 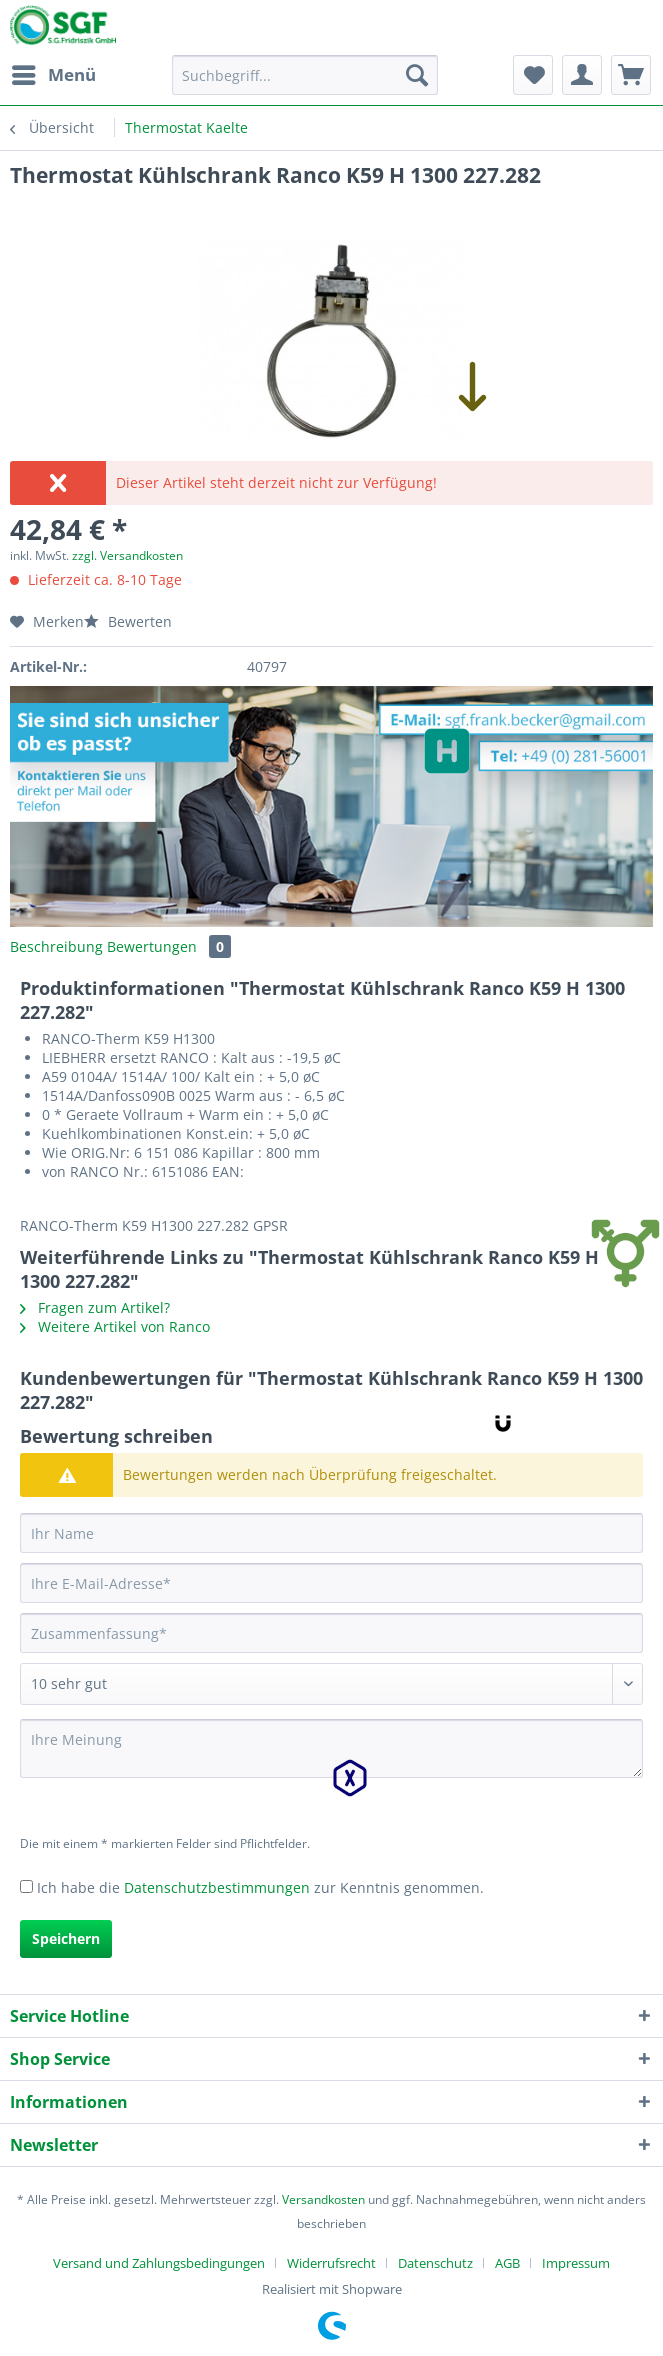 What do you see at coordinates (503, 1423) in the screenshot?
I see `attract or pull related items together` at bounding box center [503, 1423].